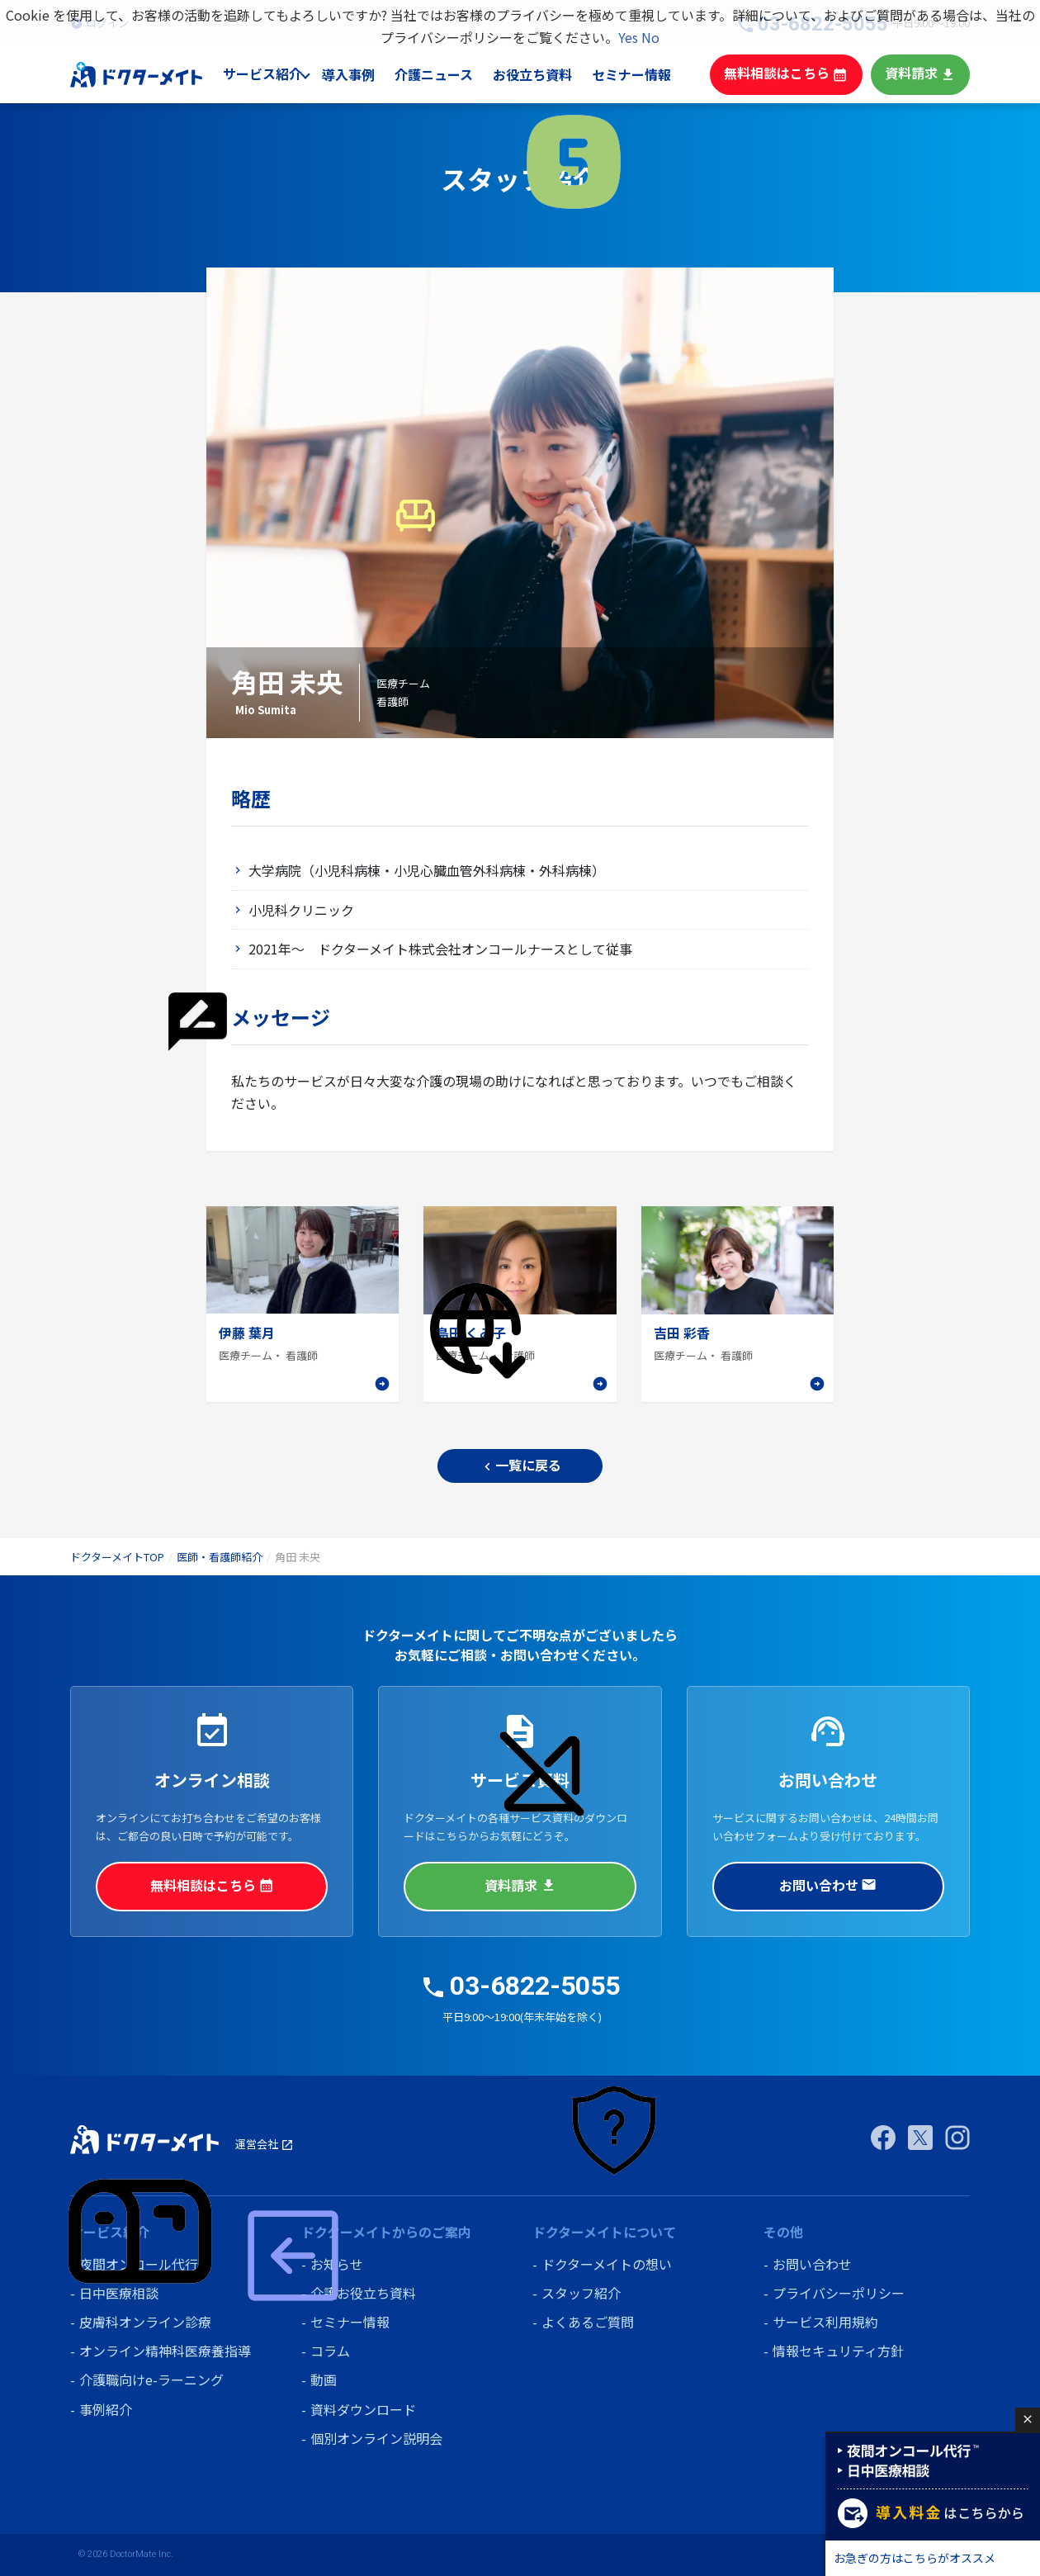  I want to click on write a review or feedback, so click(197, 1021).